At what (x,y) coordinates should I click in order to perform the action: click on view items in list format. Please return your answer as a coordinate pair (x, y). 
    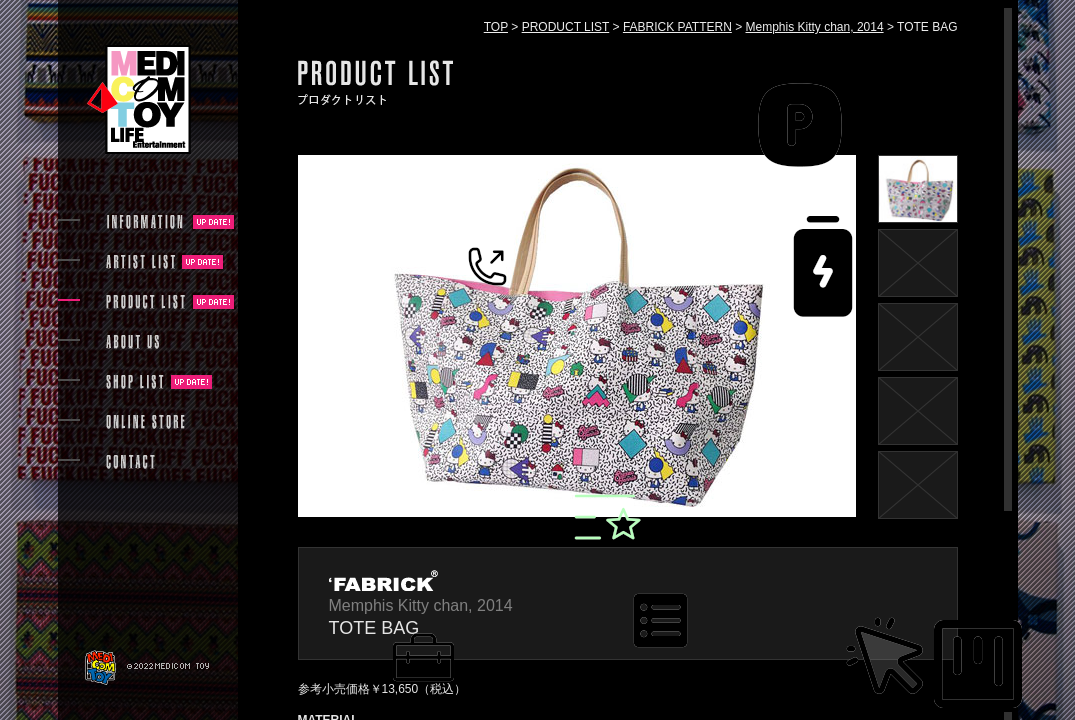
    Looking at the image, I should click on (660, 620).